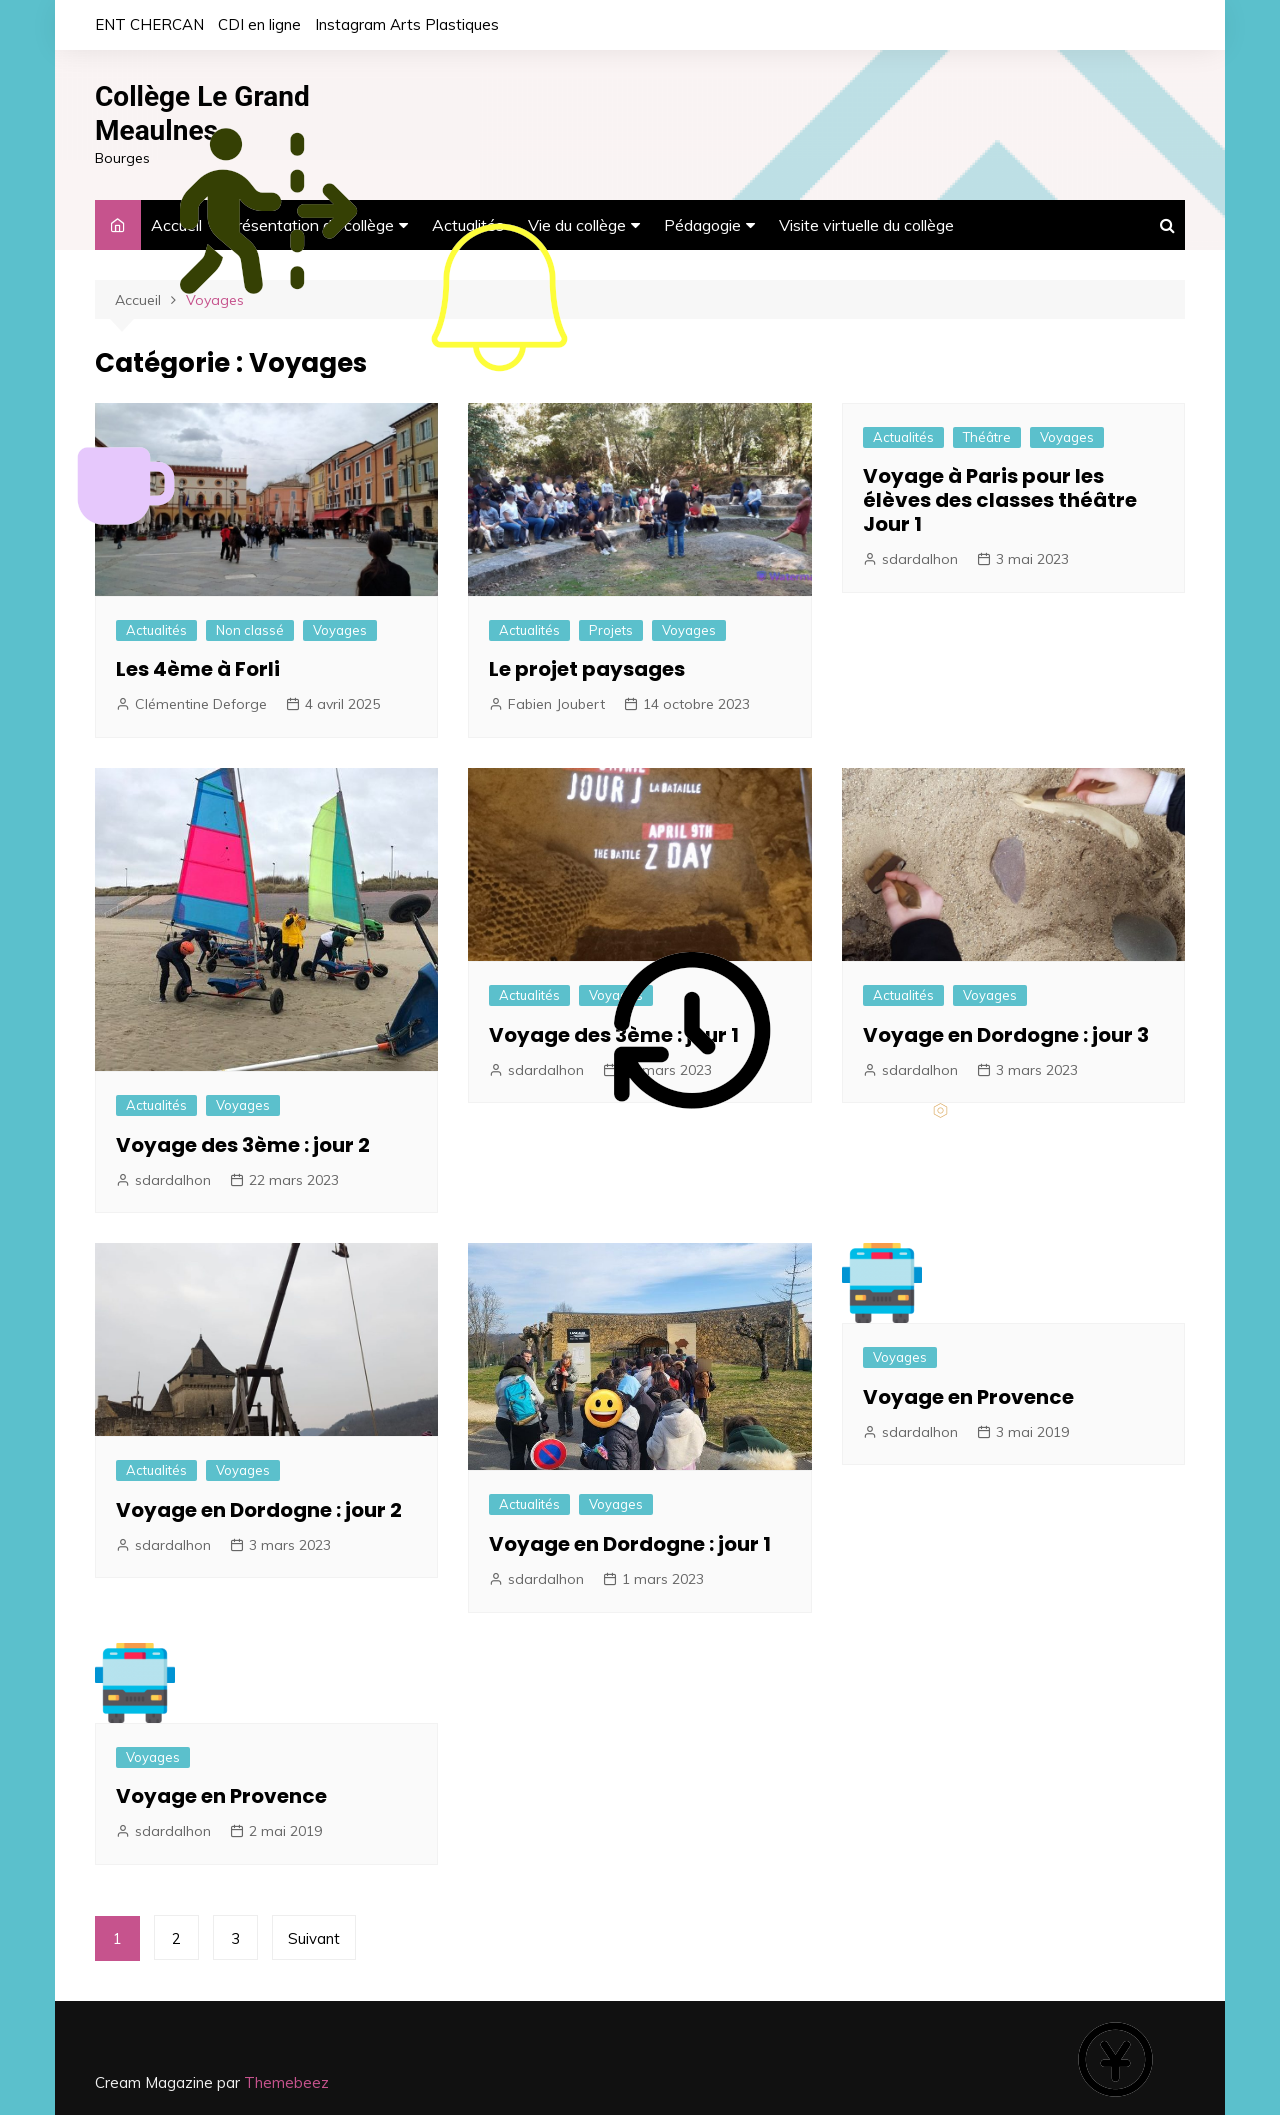  I want to click on make a payment in chinese yuan, so click(1115, 2059).